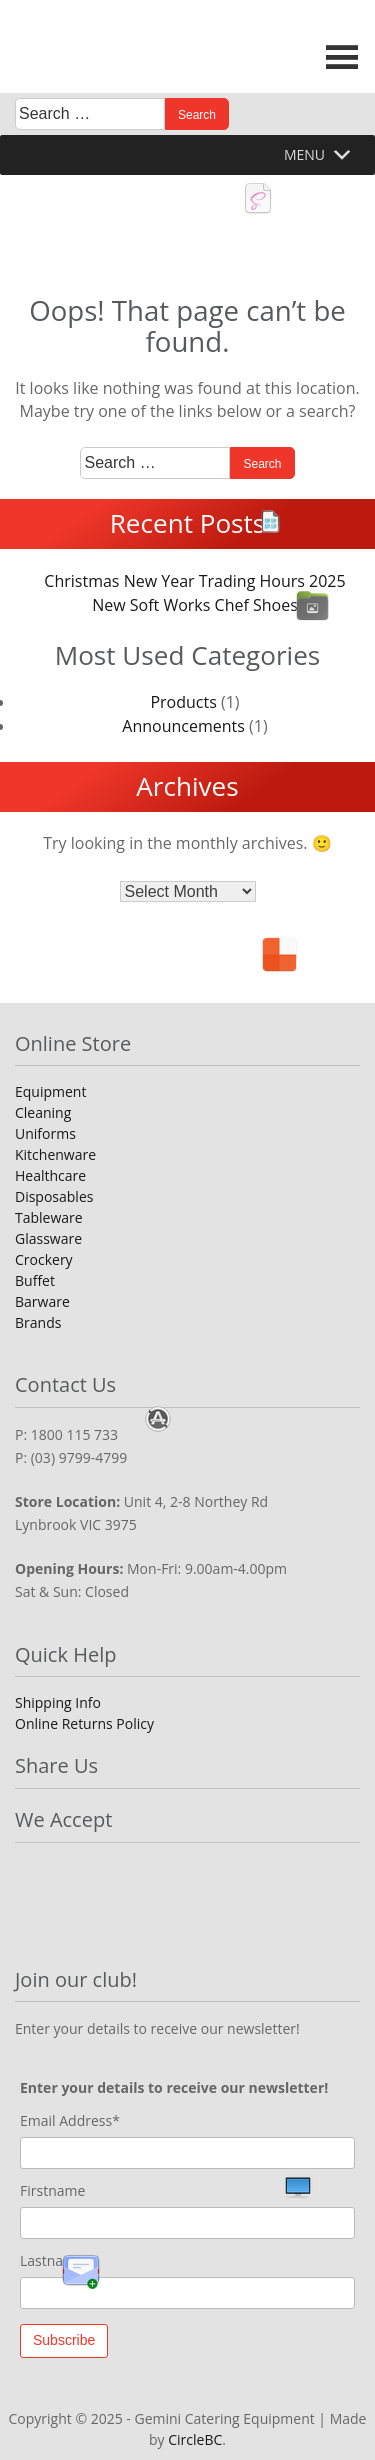 The height and width of the screenshot is (2460, 375). I want to click on open the software update application, so click(158, 1419).